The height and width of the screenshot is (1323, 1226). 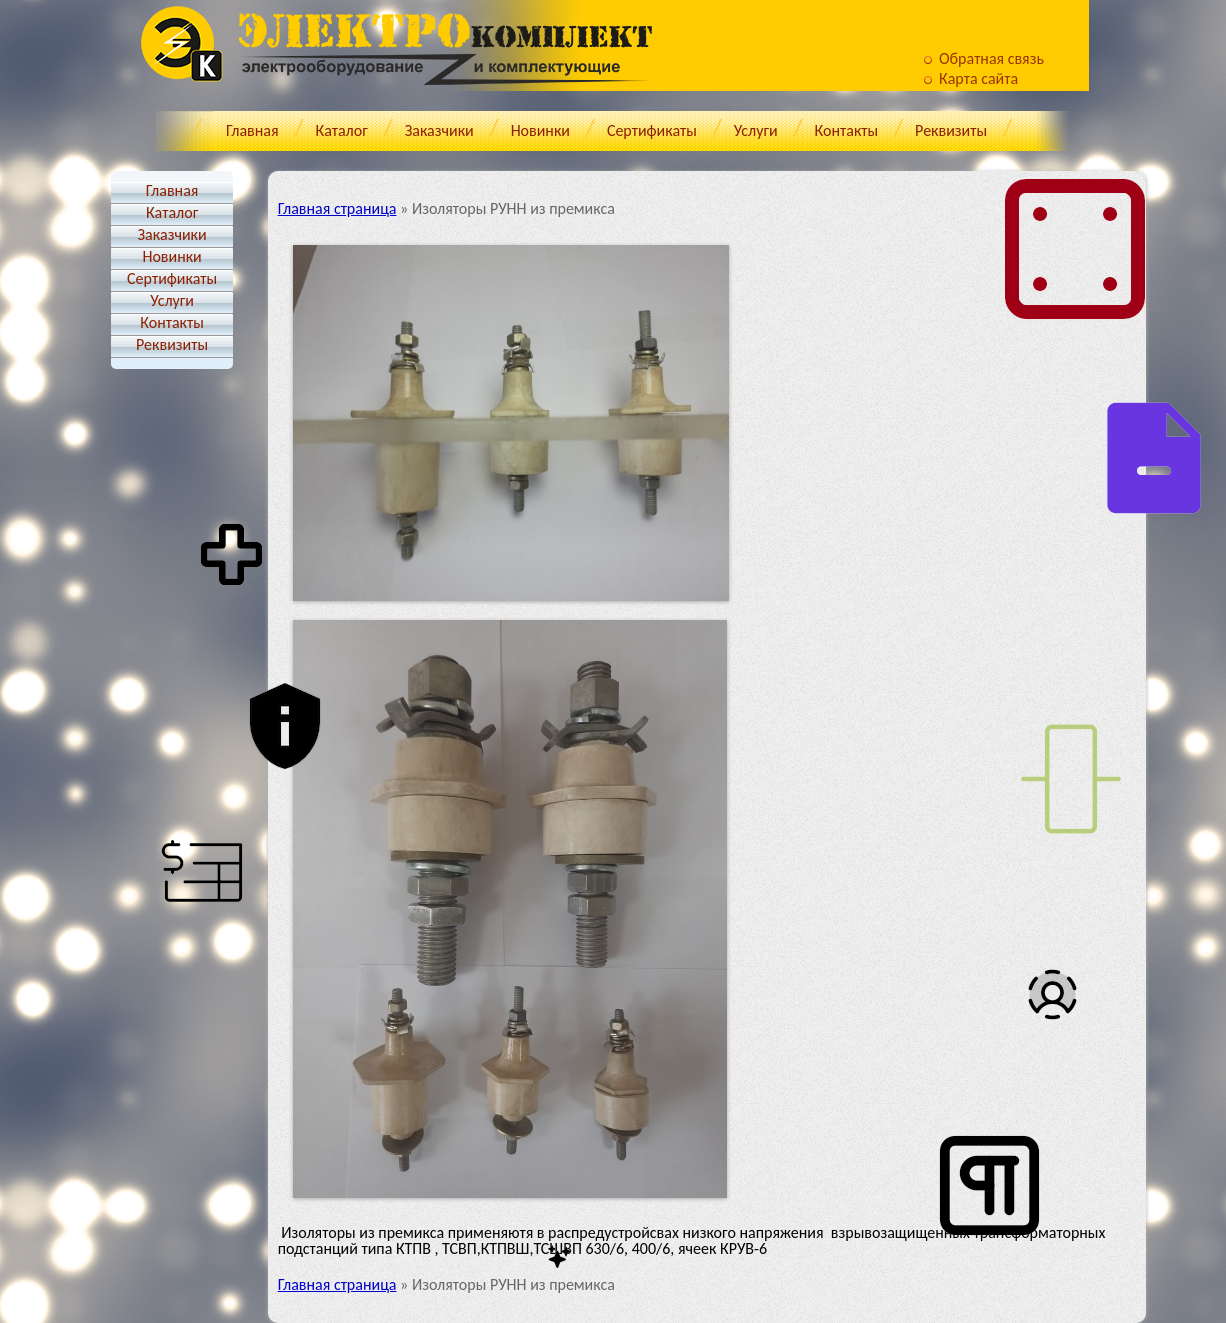 What do you see at coordinates (1075, 249) in the screenshot?
I see `open inspection panel or diagnostic view` at bounding box center [1075, 249].